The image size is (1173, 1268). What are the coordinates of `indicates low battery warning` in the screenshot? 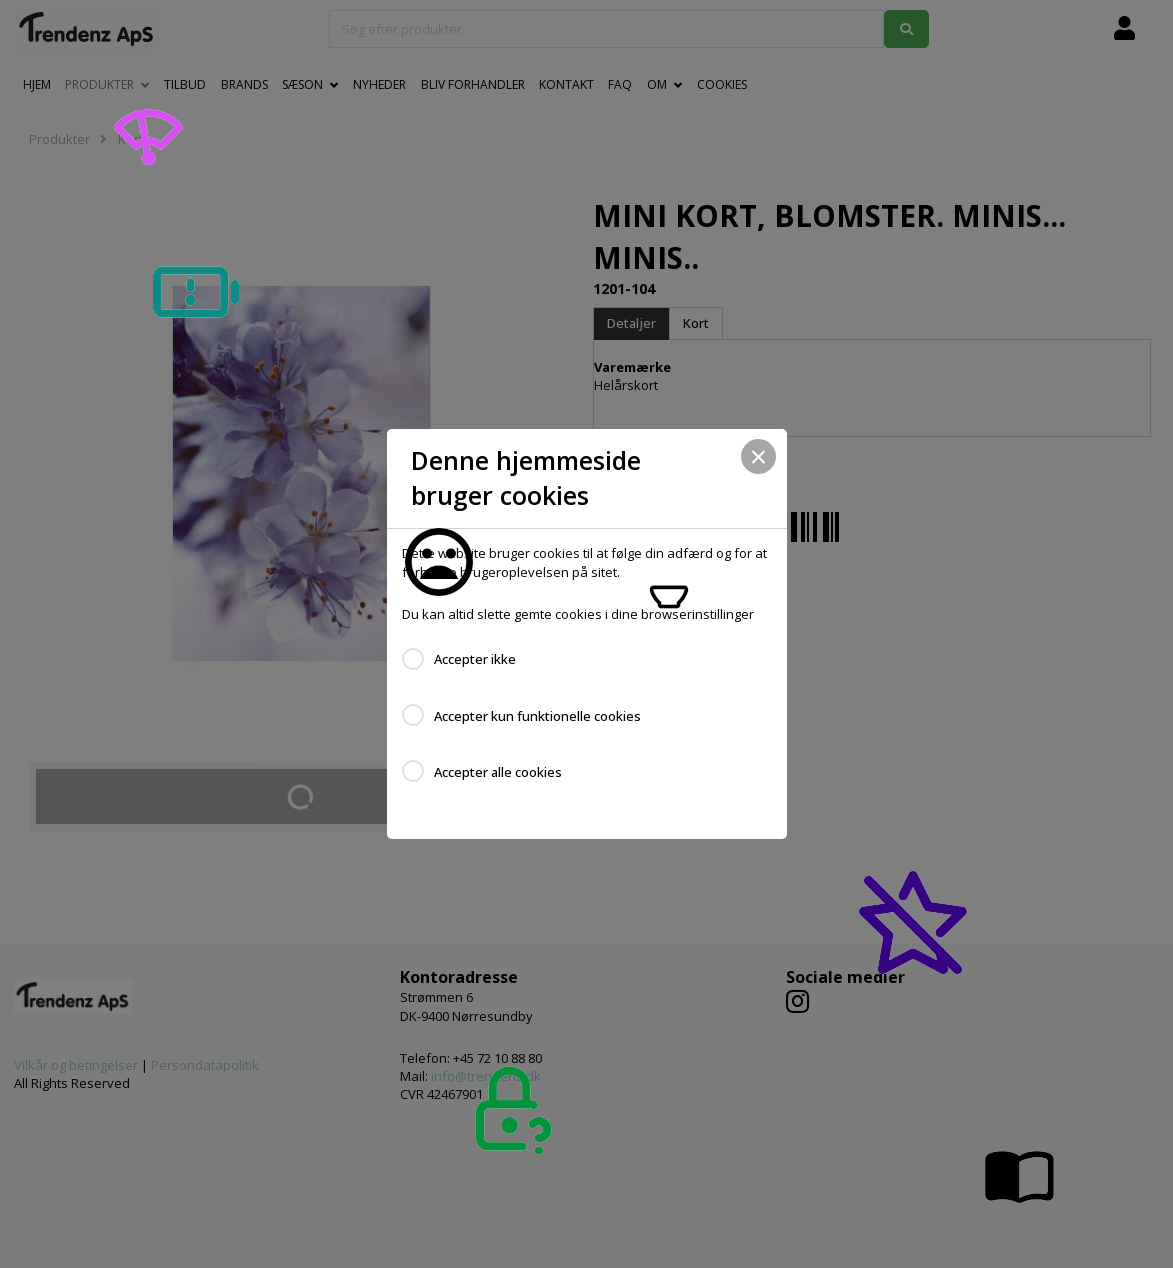 It's located at (196, 292).